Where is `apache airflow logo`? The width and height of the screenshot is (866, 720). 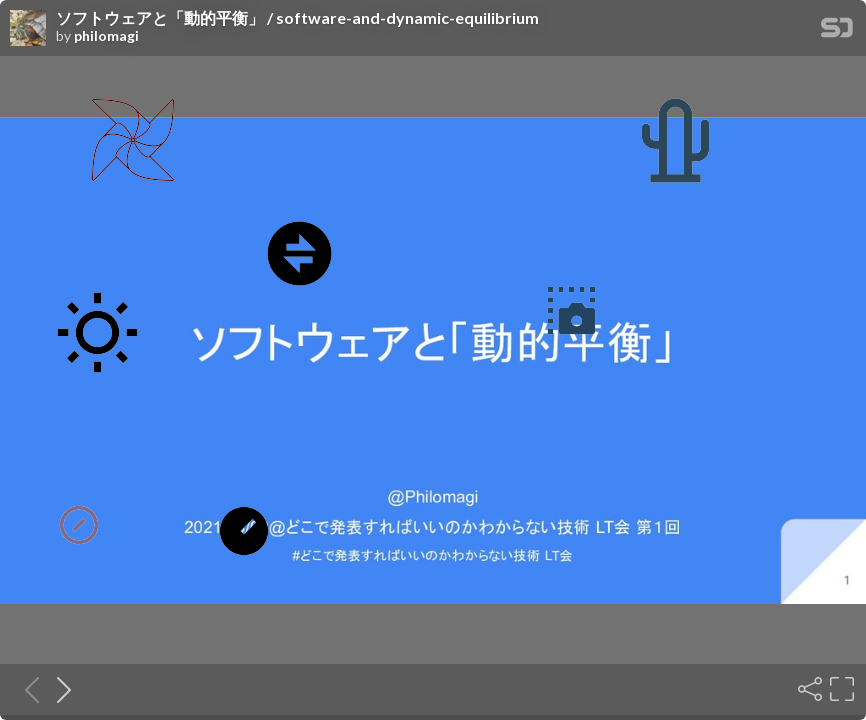
apache airflow logo is located at coordinates (133, 140).